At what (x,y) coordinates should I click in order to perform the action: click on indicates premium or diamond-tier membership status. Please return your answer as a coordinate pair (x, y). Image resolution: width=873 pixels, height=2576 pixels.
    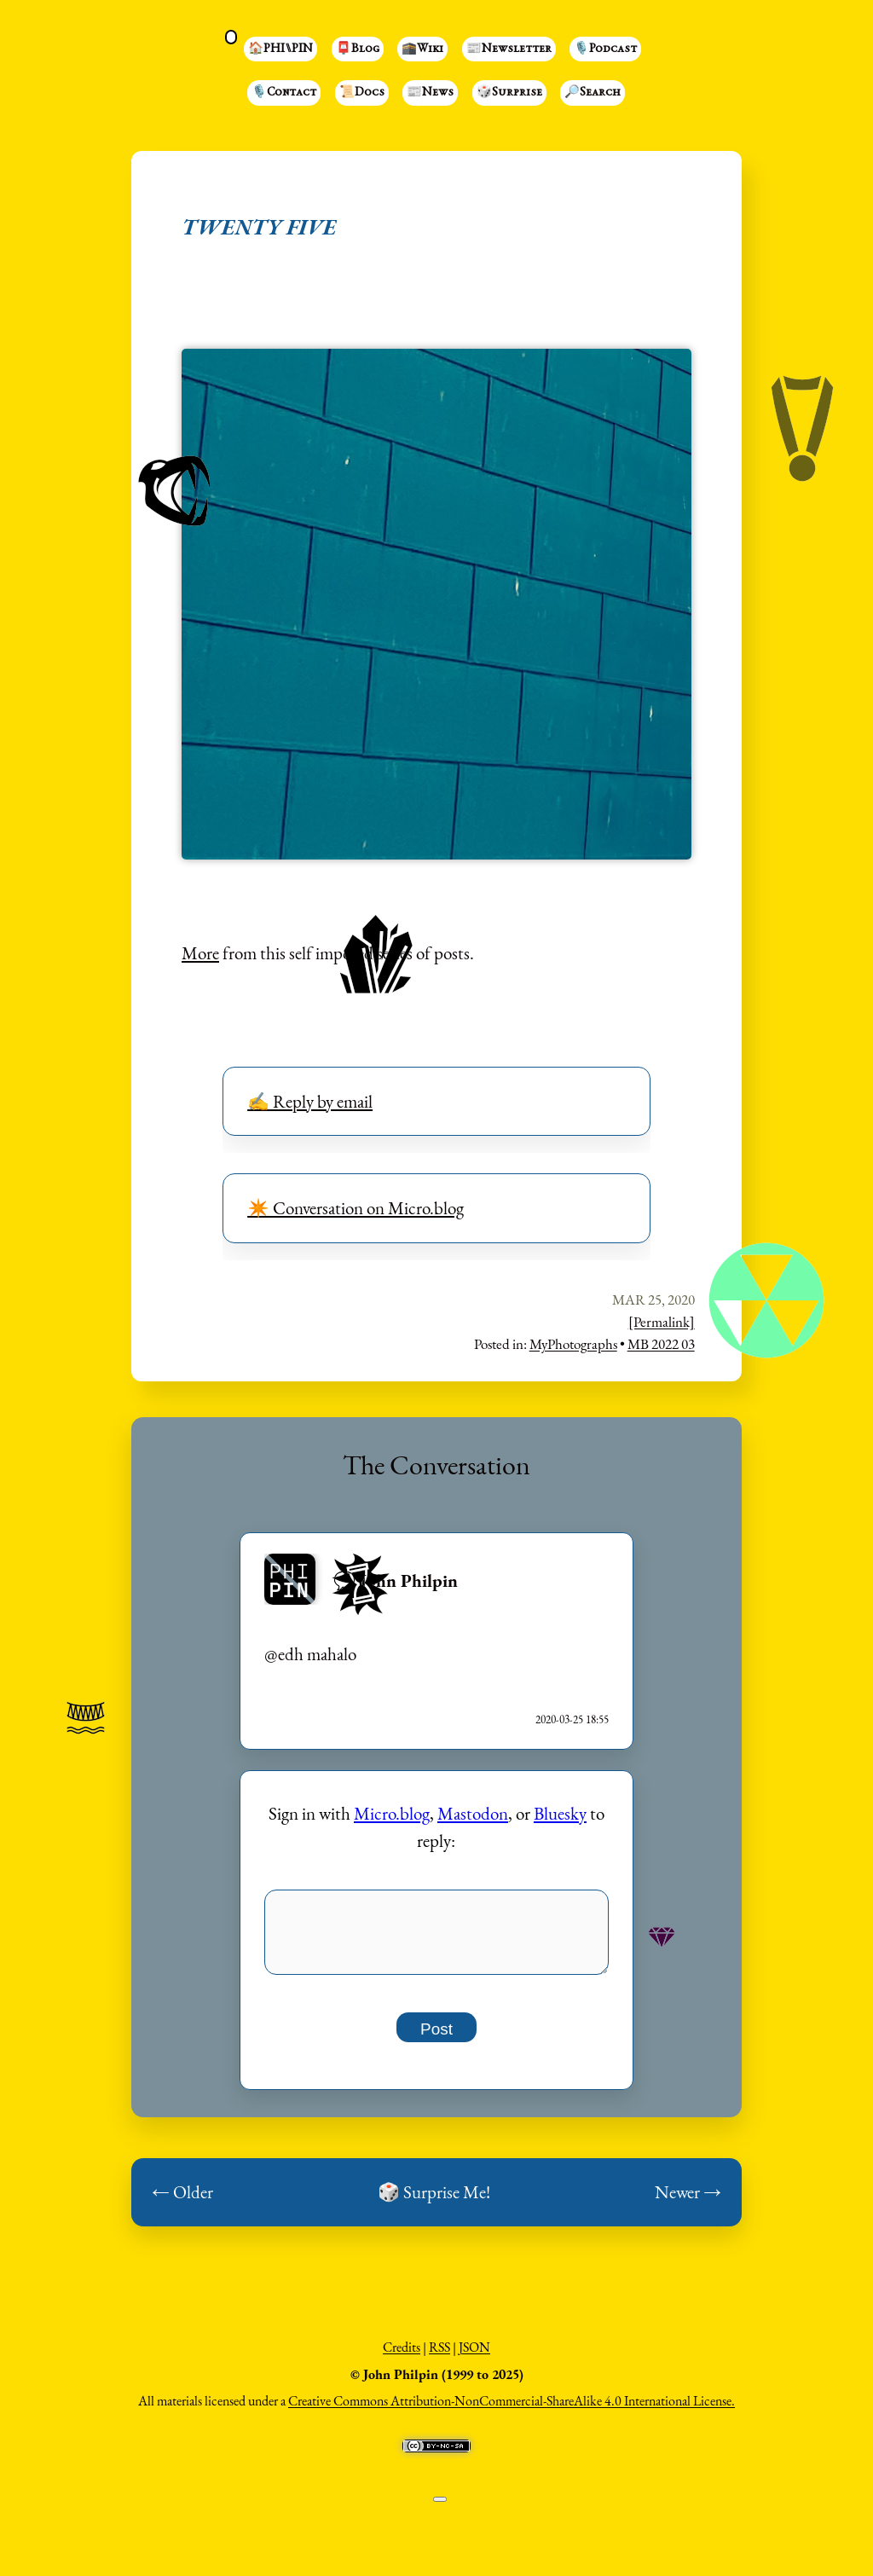
    Looking at the image, I should click on (662, 1936).